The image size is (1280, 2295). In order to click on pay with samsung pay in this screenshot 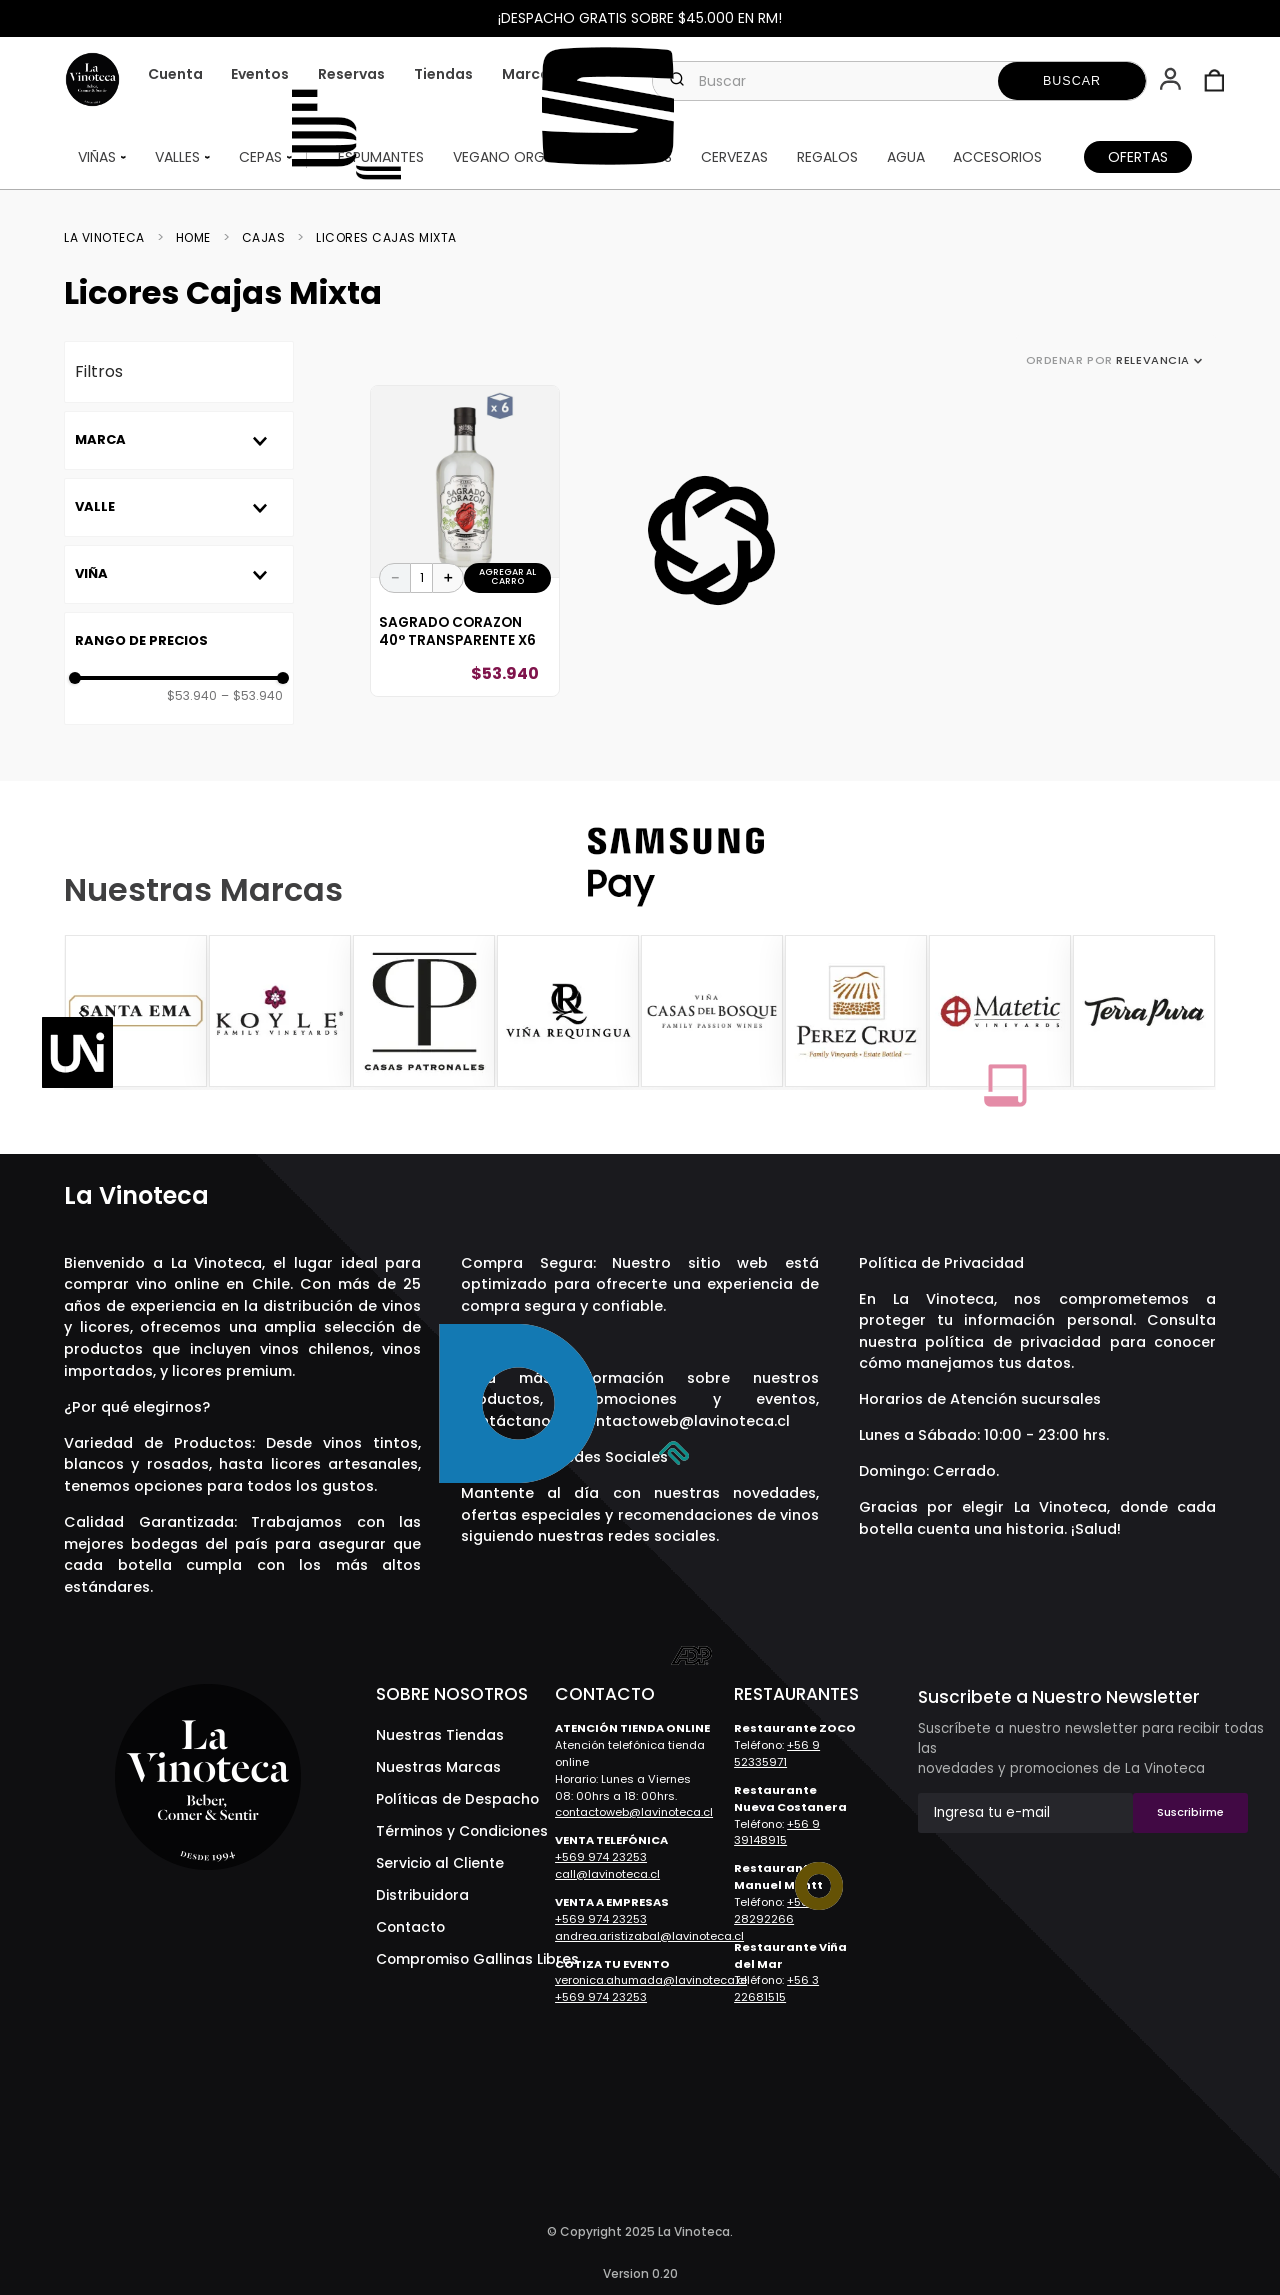, I will do `click(676, 867)`.